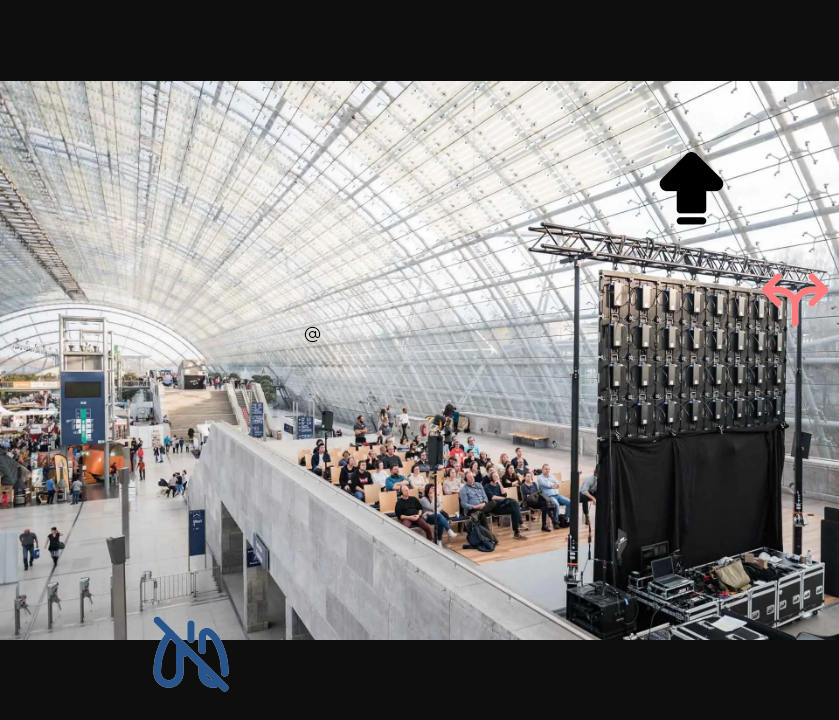 This screenshot has height=720, width=839. Describe the element at coordinates (191, 654) in the screenshot. I see `indicates respiratory function disabled or unavailable` at that location.